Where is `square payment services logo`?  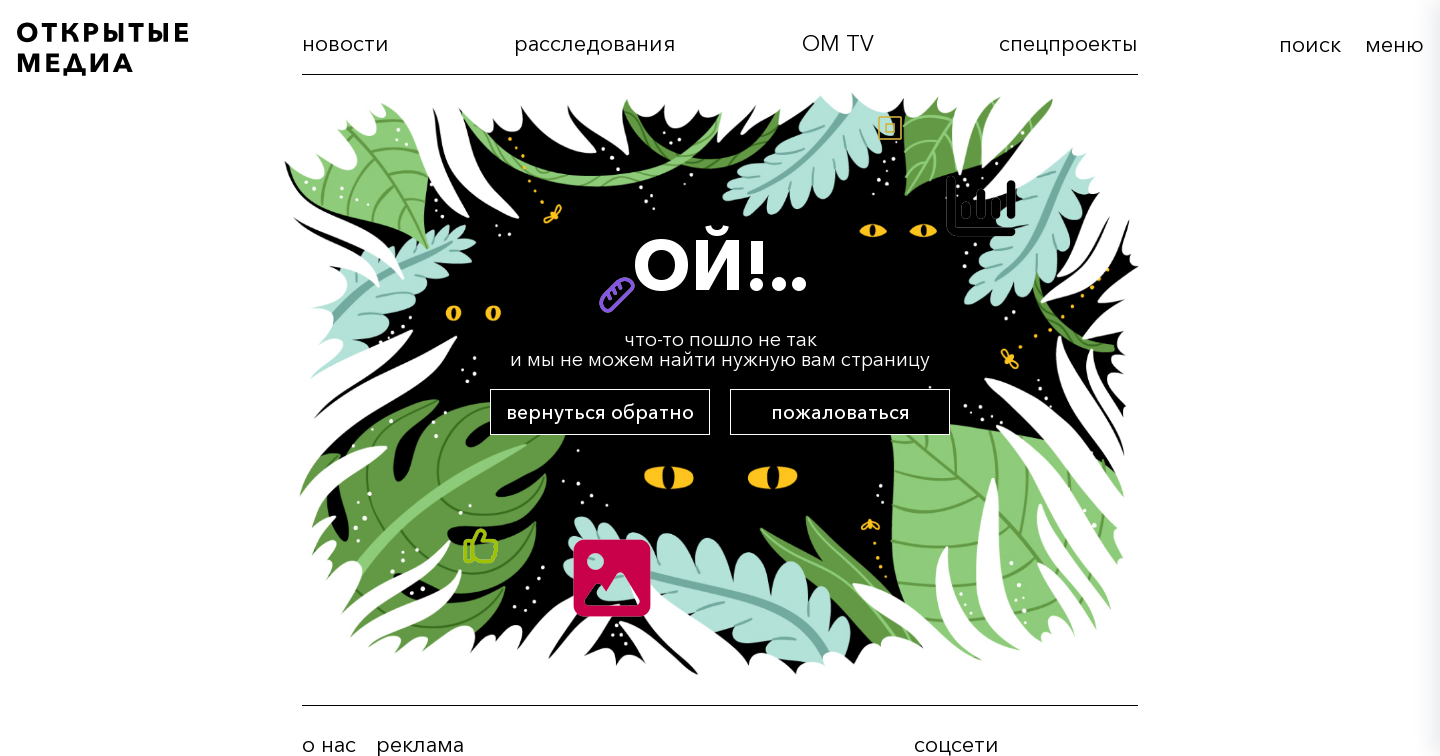 square payment services logo is located at coordinates (890, 128).